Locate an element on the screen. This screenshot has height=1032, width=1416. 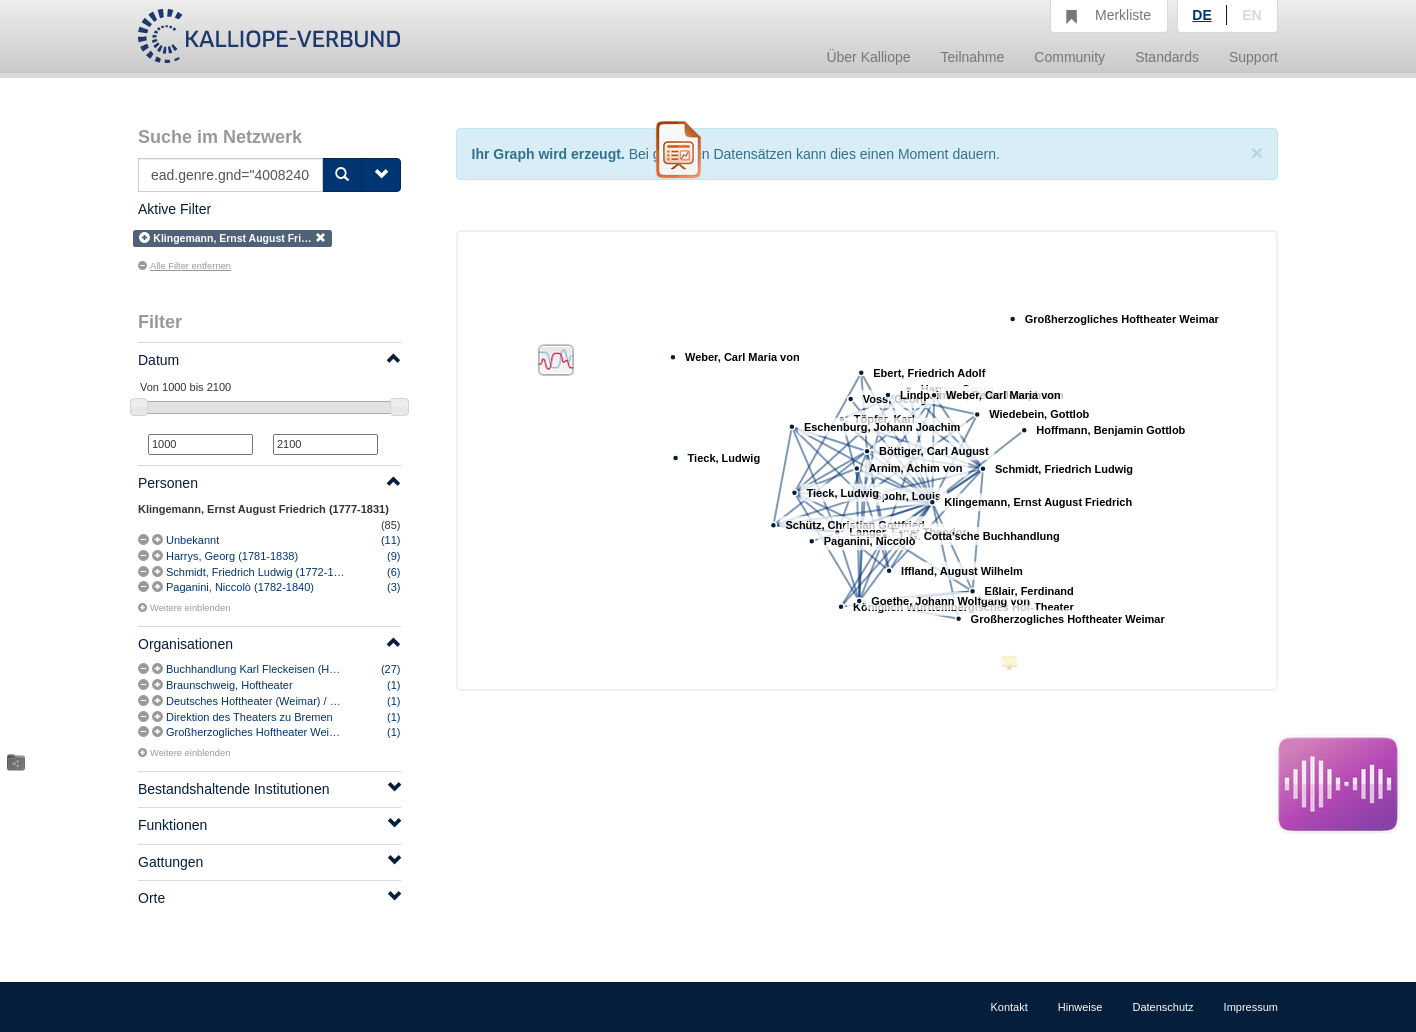
open power statistics app is located at coordinates (556, 360).